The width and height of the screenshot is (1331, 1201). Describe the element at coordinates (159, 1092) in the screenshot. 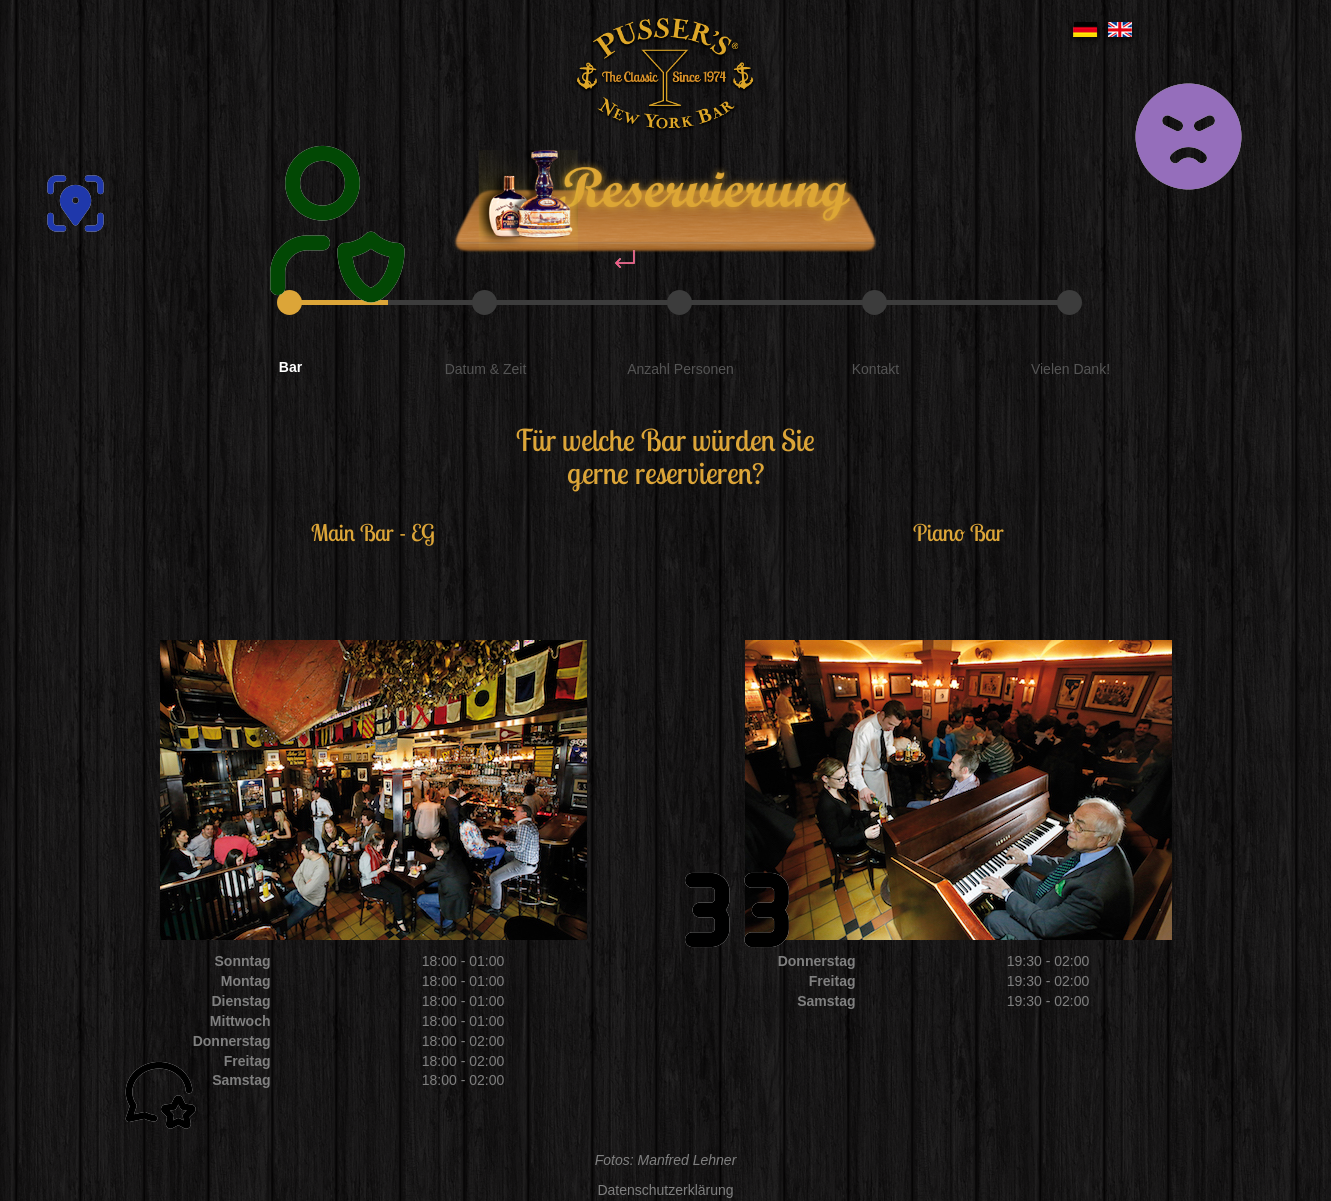

I see `mark a conversation as favorite` at that location.